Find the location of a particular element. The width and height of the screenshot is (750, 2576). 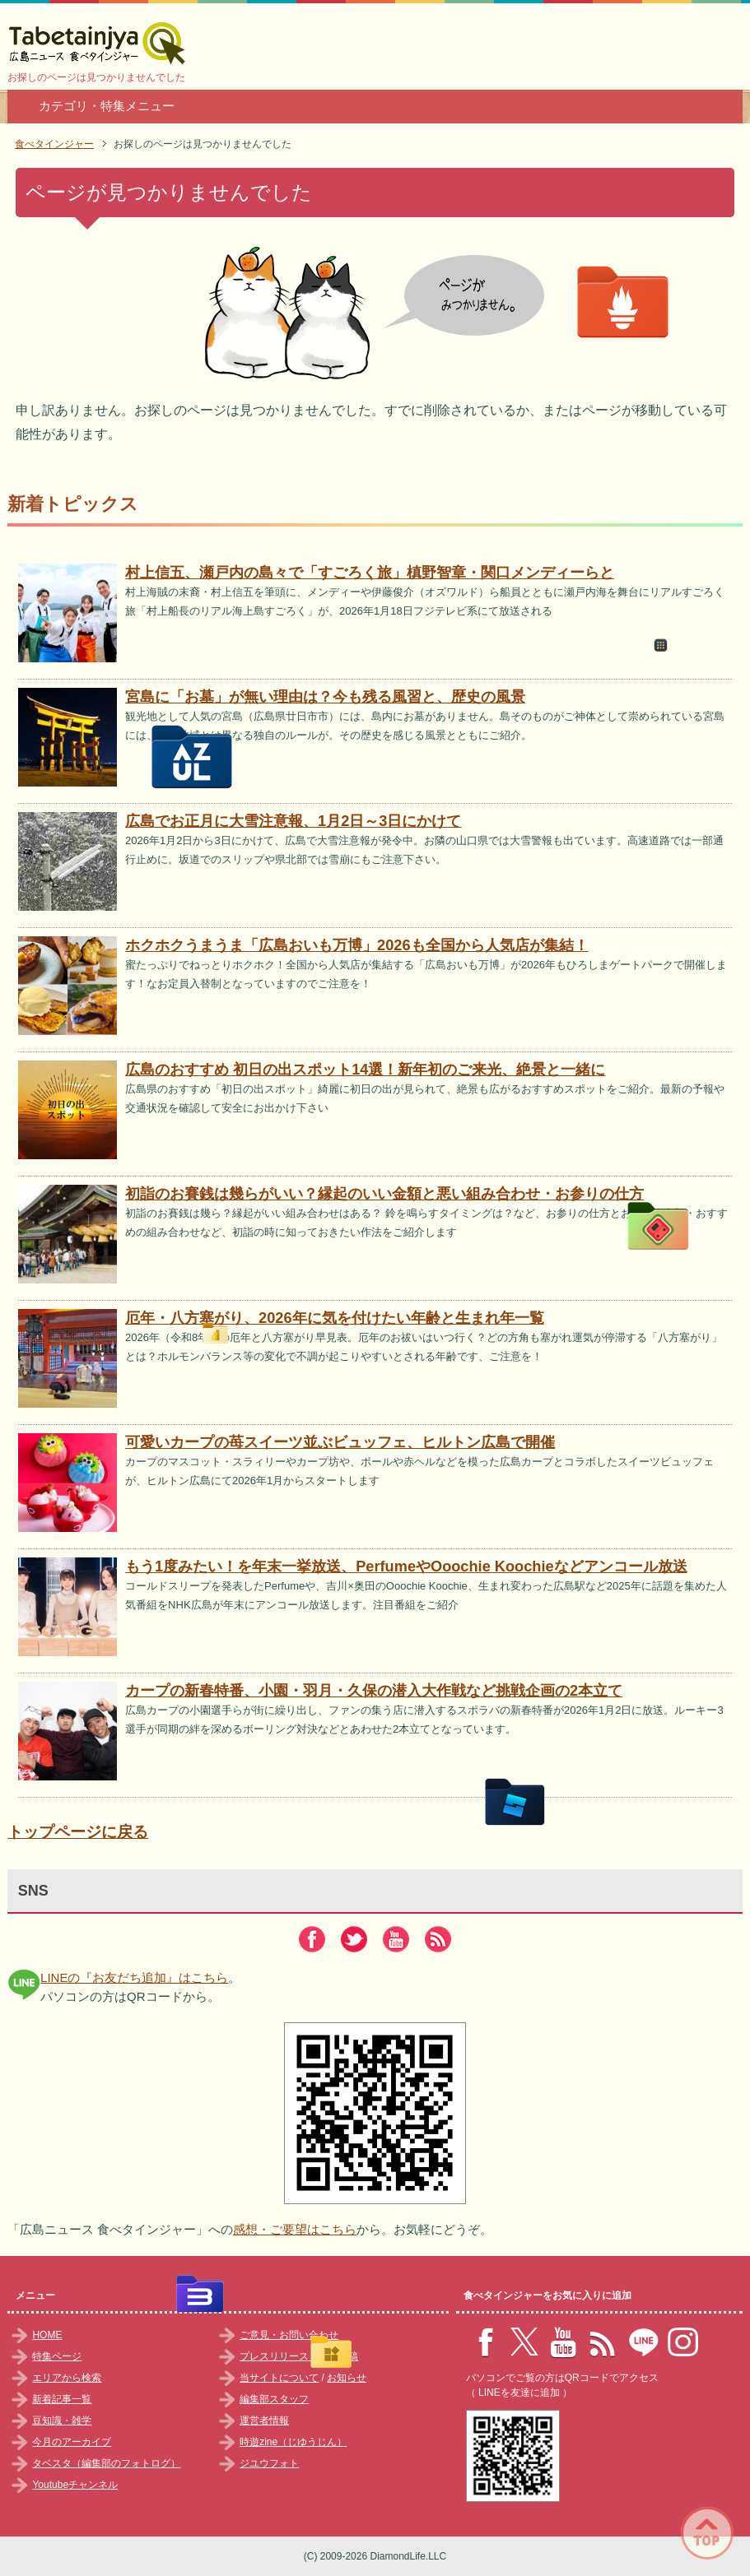

open melonDS emulator files folder is located at coordinates (658, 1228).